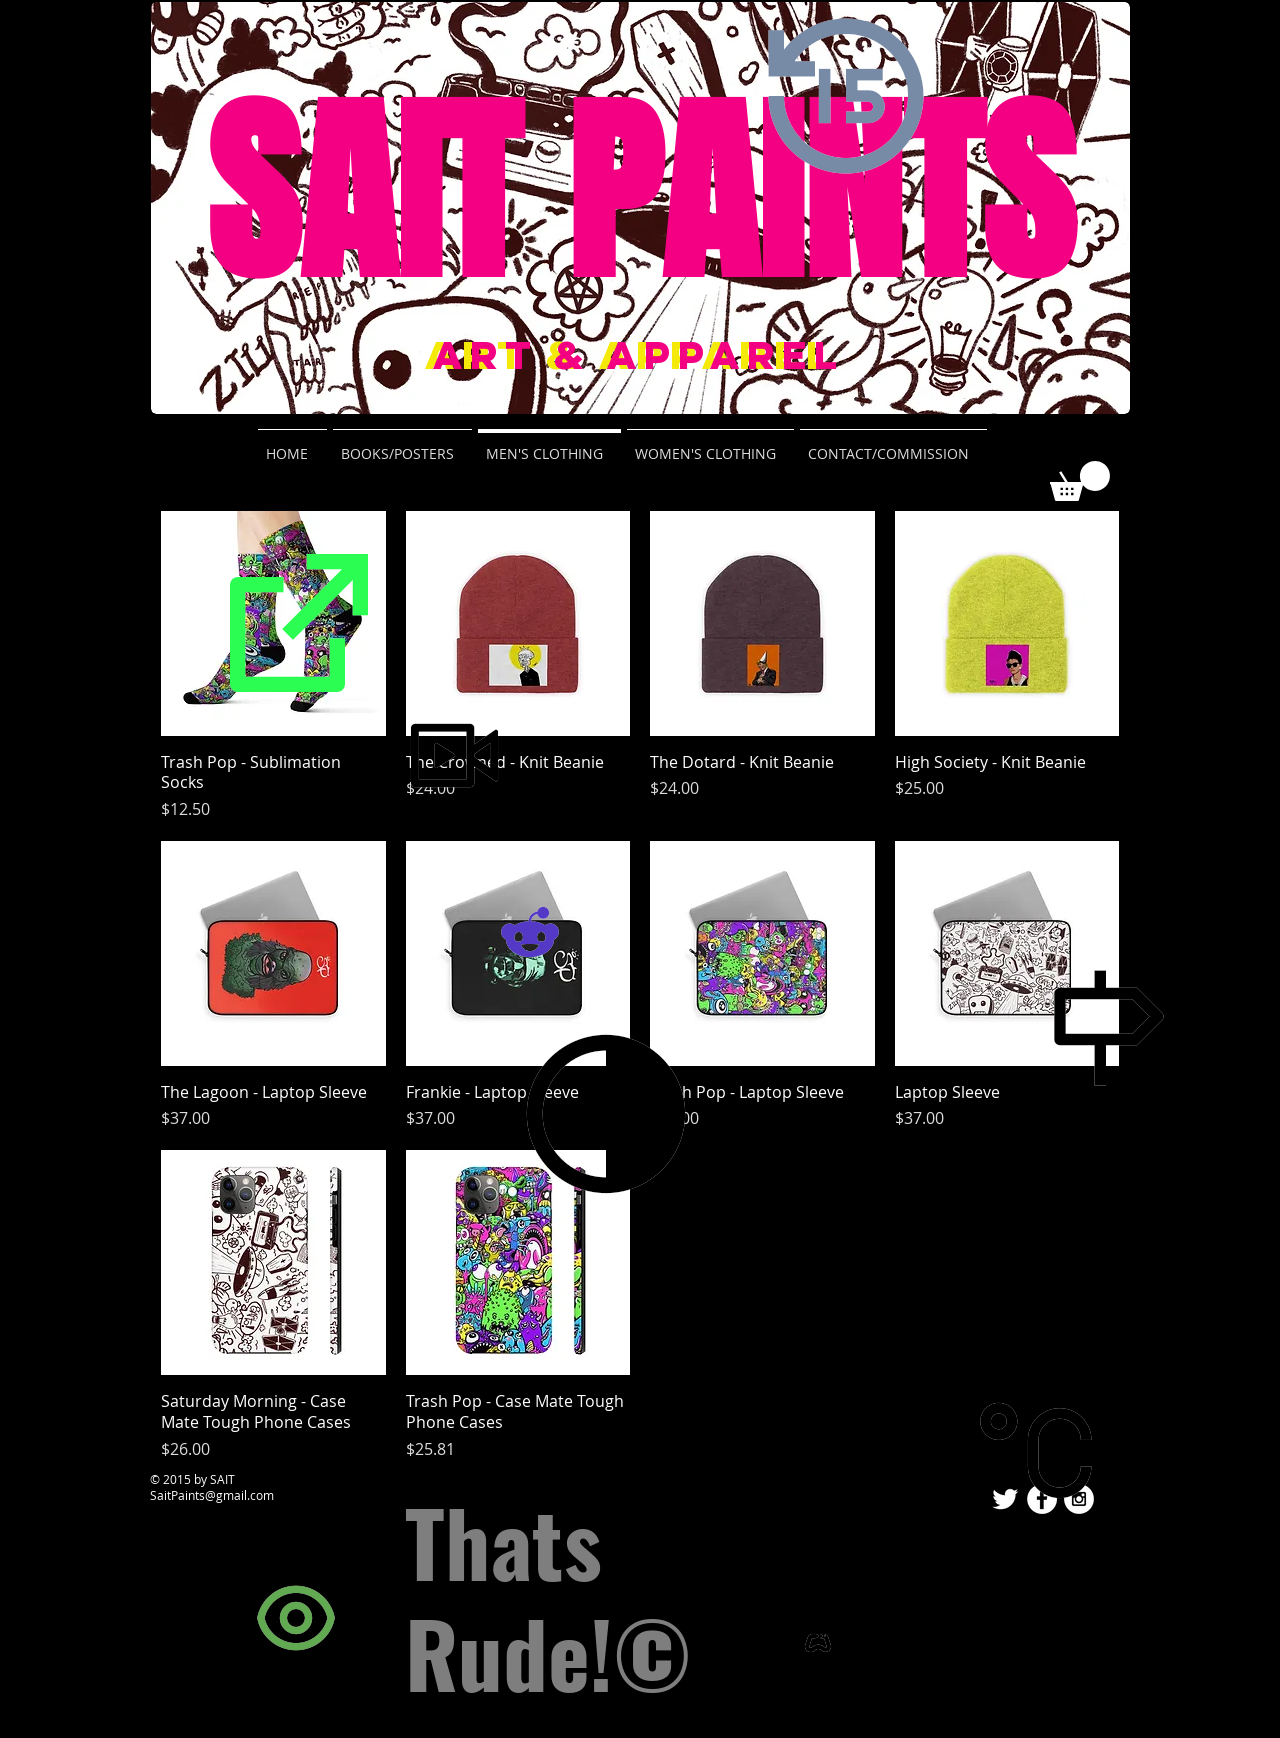  Describe the element at coordinates (530, 932) in the screenshot. I see `open the reddit app` at that location.